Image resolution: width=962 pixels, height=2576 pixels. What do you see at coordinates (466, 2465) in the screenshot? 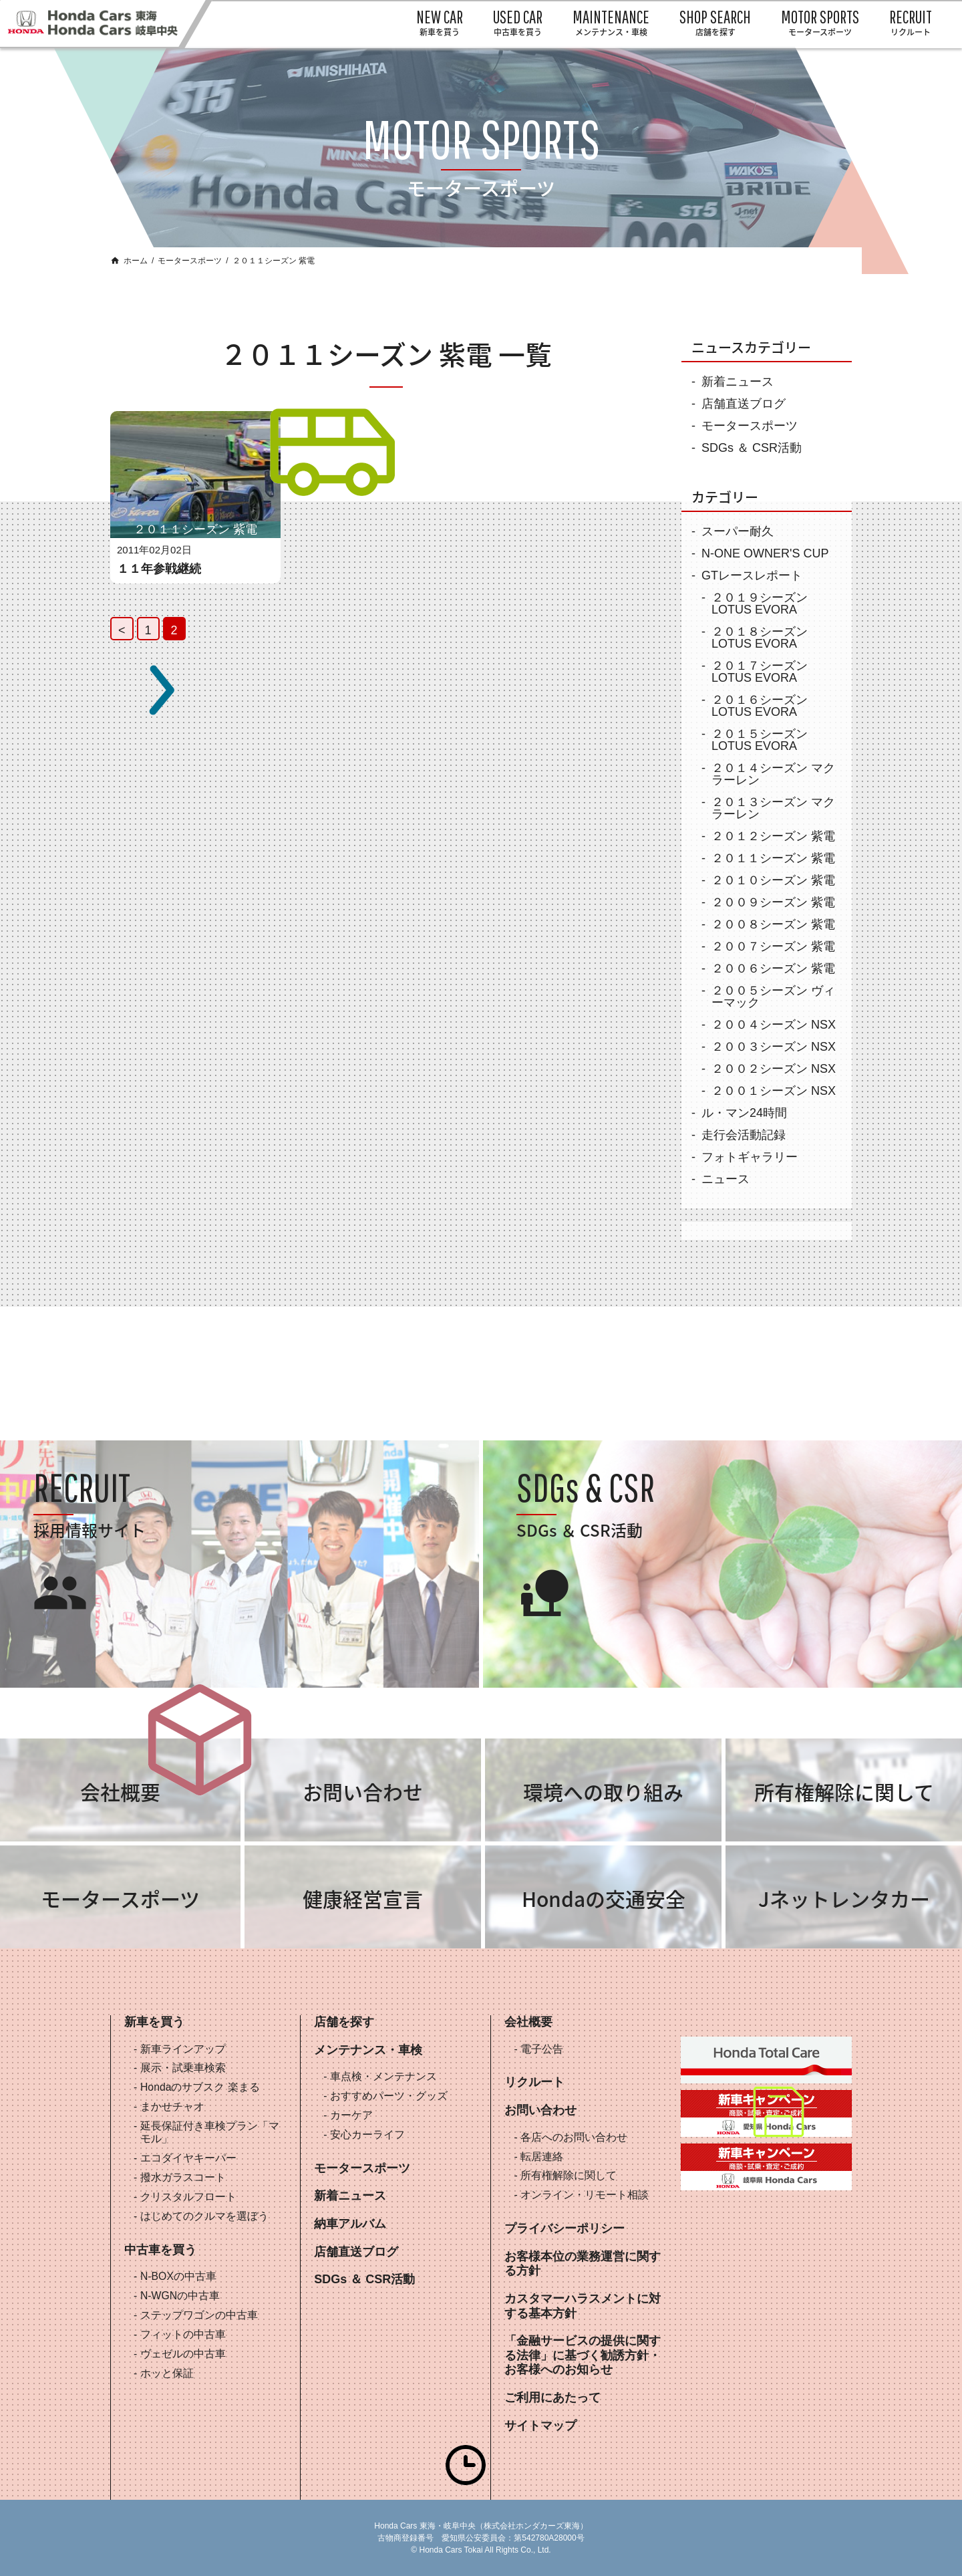
I see `view time or clock settings` at bounding box center [466, 2465].